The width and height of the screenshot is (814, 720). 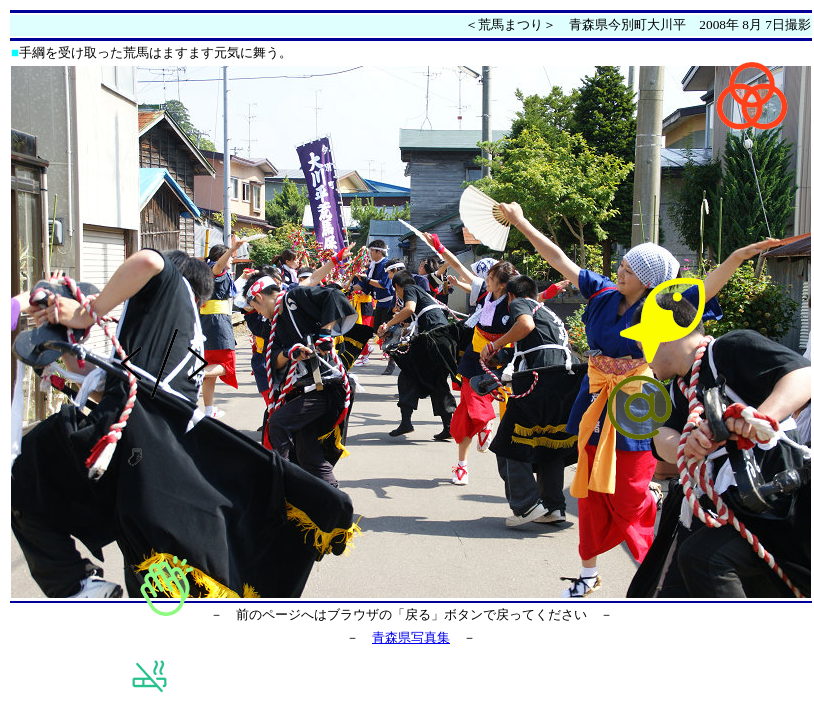 I want to click on no smoking zone indicator, so click(x=149, y=677).